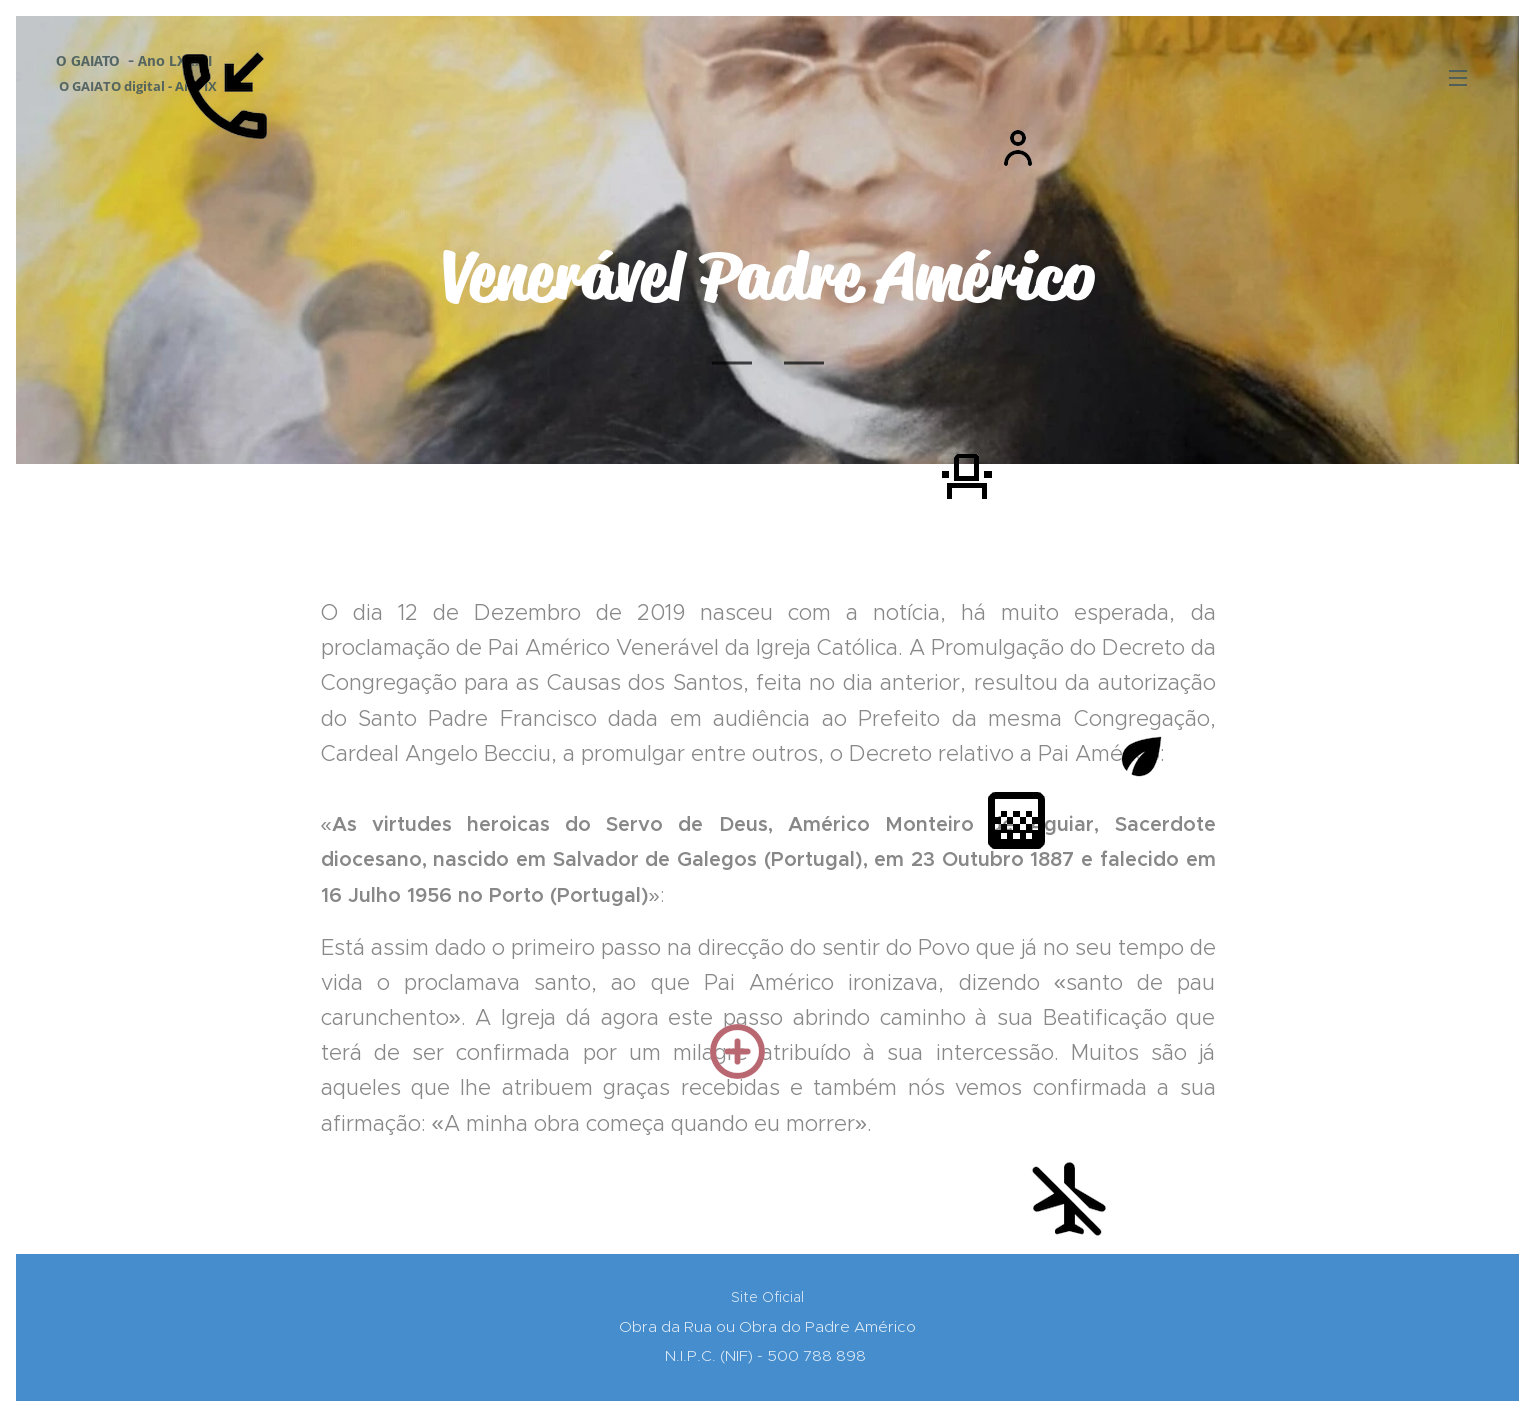  Describe the element at coordinates (737, 1051) in the screenshot. I see `add a new item` at that location.